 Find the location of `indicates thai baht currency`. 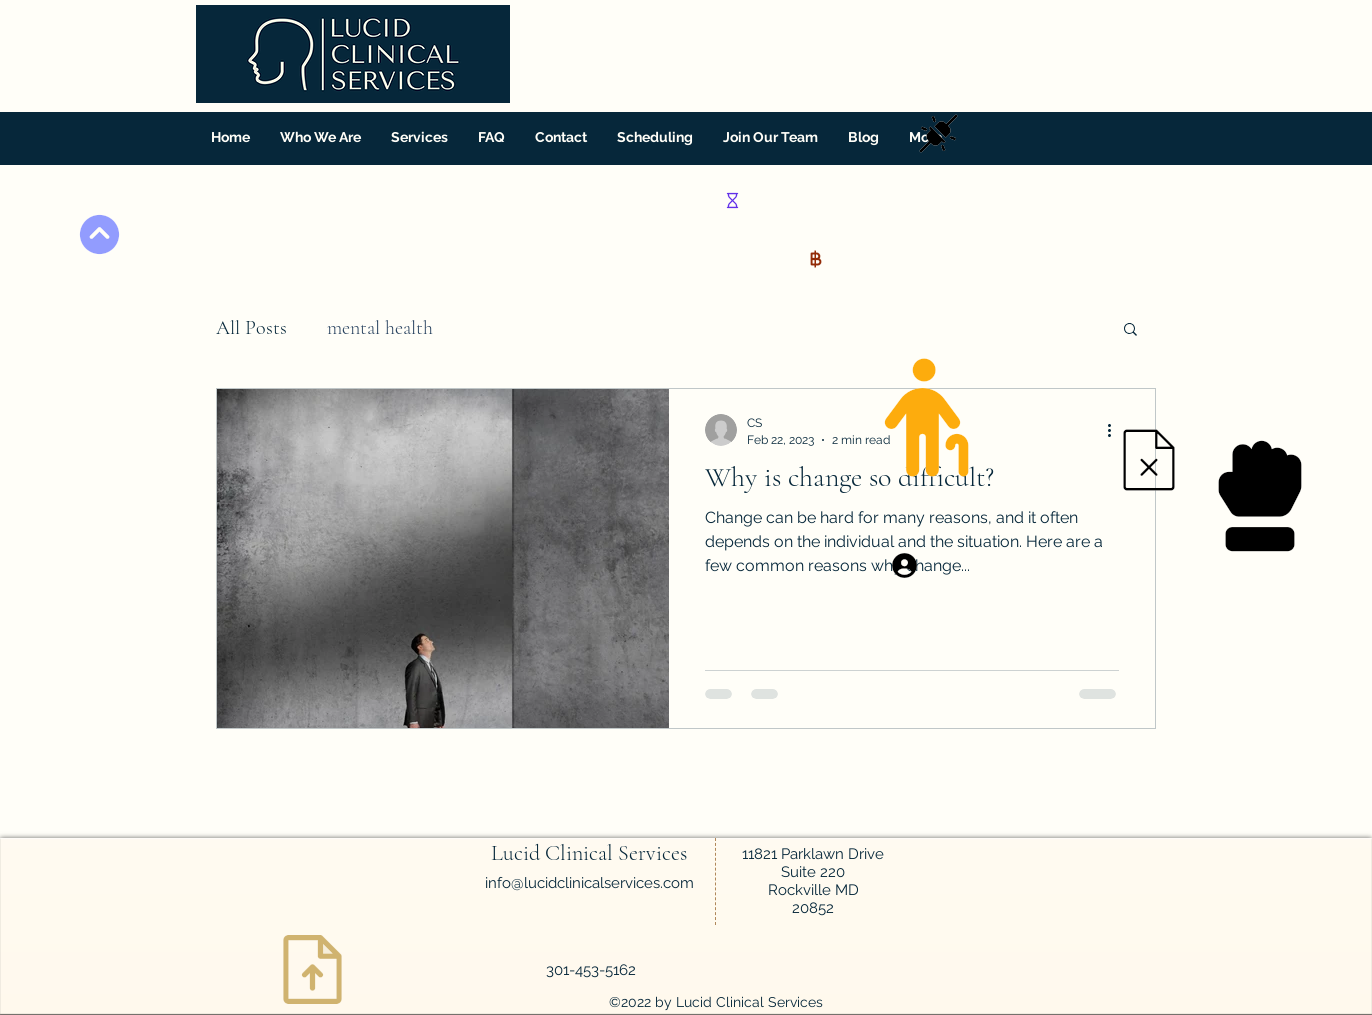

indicates thai baht currency is located at coordinates (816, 259).